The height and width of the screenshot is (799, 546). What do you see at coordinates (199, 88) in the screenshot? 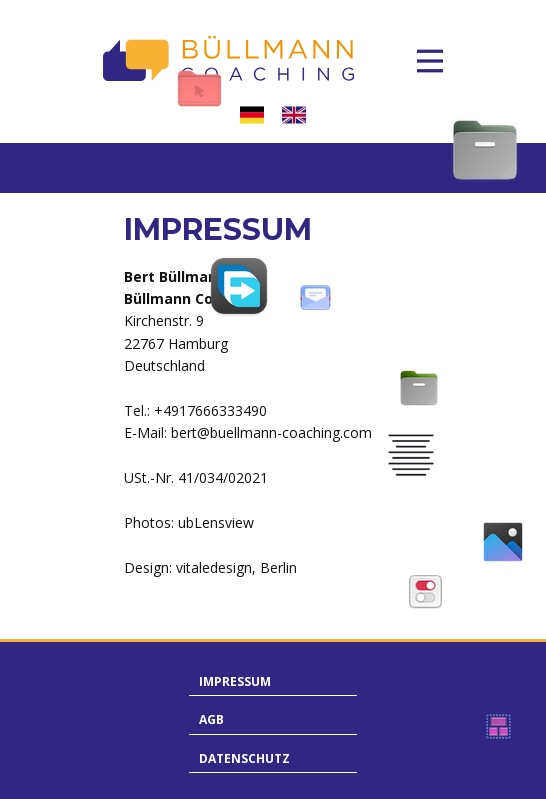
I see `open krusader file manager with root privileges` at bounding box center [199, 88].